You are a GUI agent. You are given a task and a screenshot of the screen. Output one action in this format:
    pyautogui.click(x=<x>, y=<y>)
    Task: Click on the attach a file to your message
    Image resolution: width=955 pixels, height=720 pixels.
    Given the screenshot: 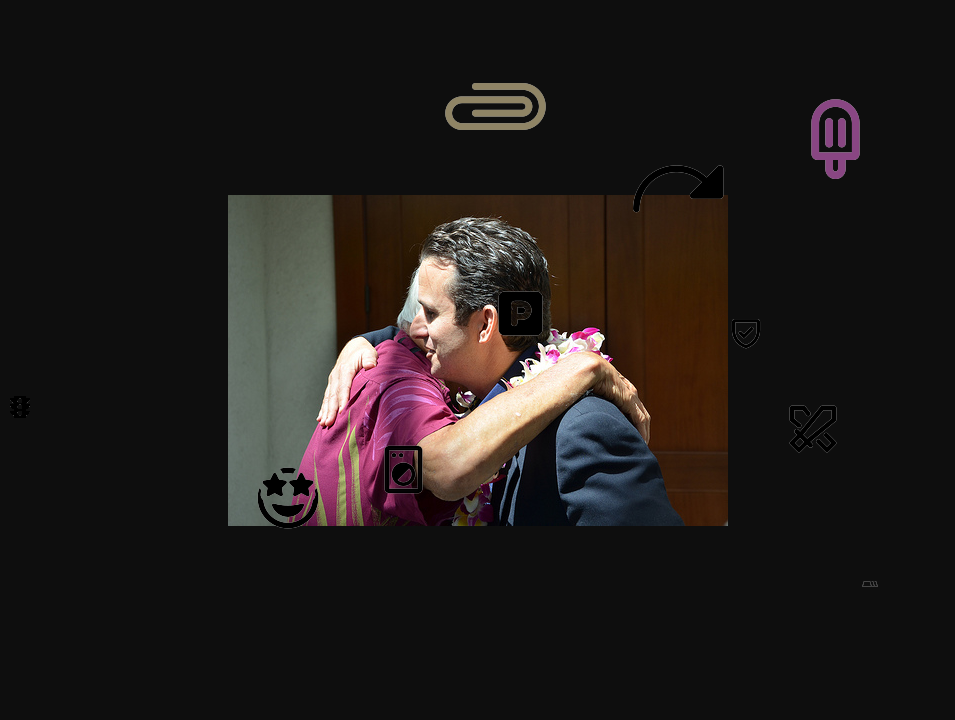 What is the action you would take?
    pyautogui.click(x=495, y=106)
    